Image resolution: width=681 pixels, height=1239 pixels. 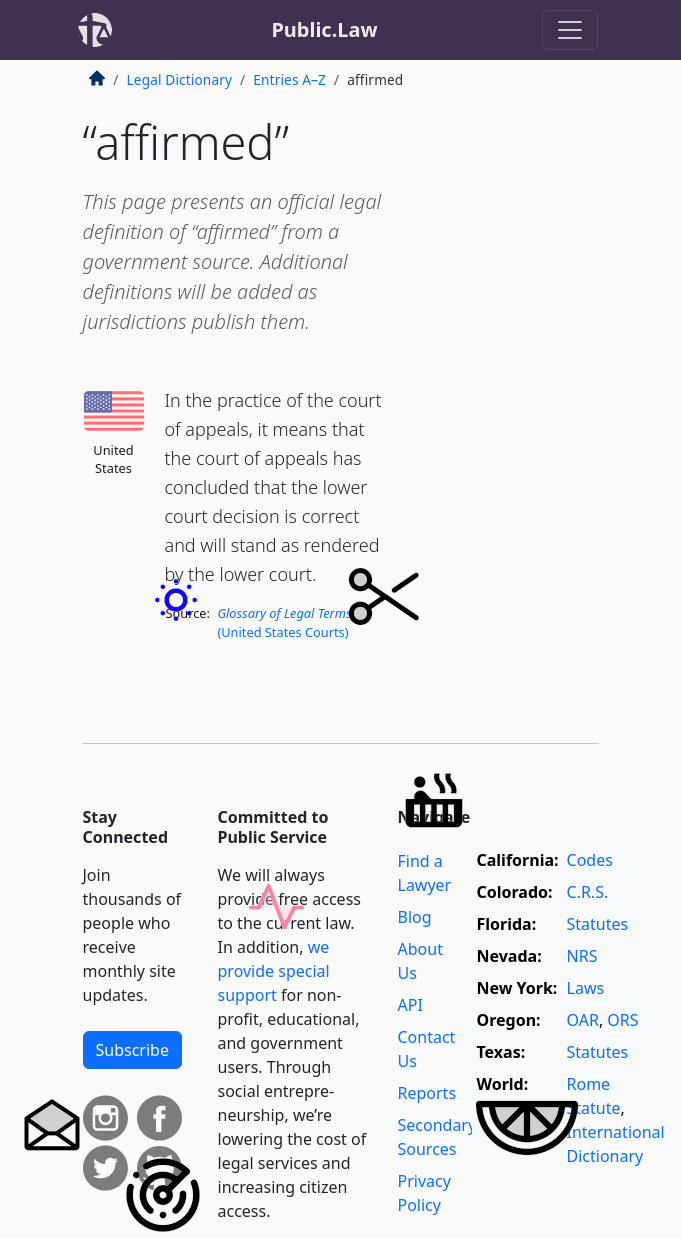 What do you see at coordinates (527, 1120) in the screenshot?
I see `indicates citrus or fruit-related content` at bounding box center [527, 1120].